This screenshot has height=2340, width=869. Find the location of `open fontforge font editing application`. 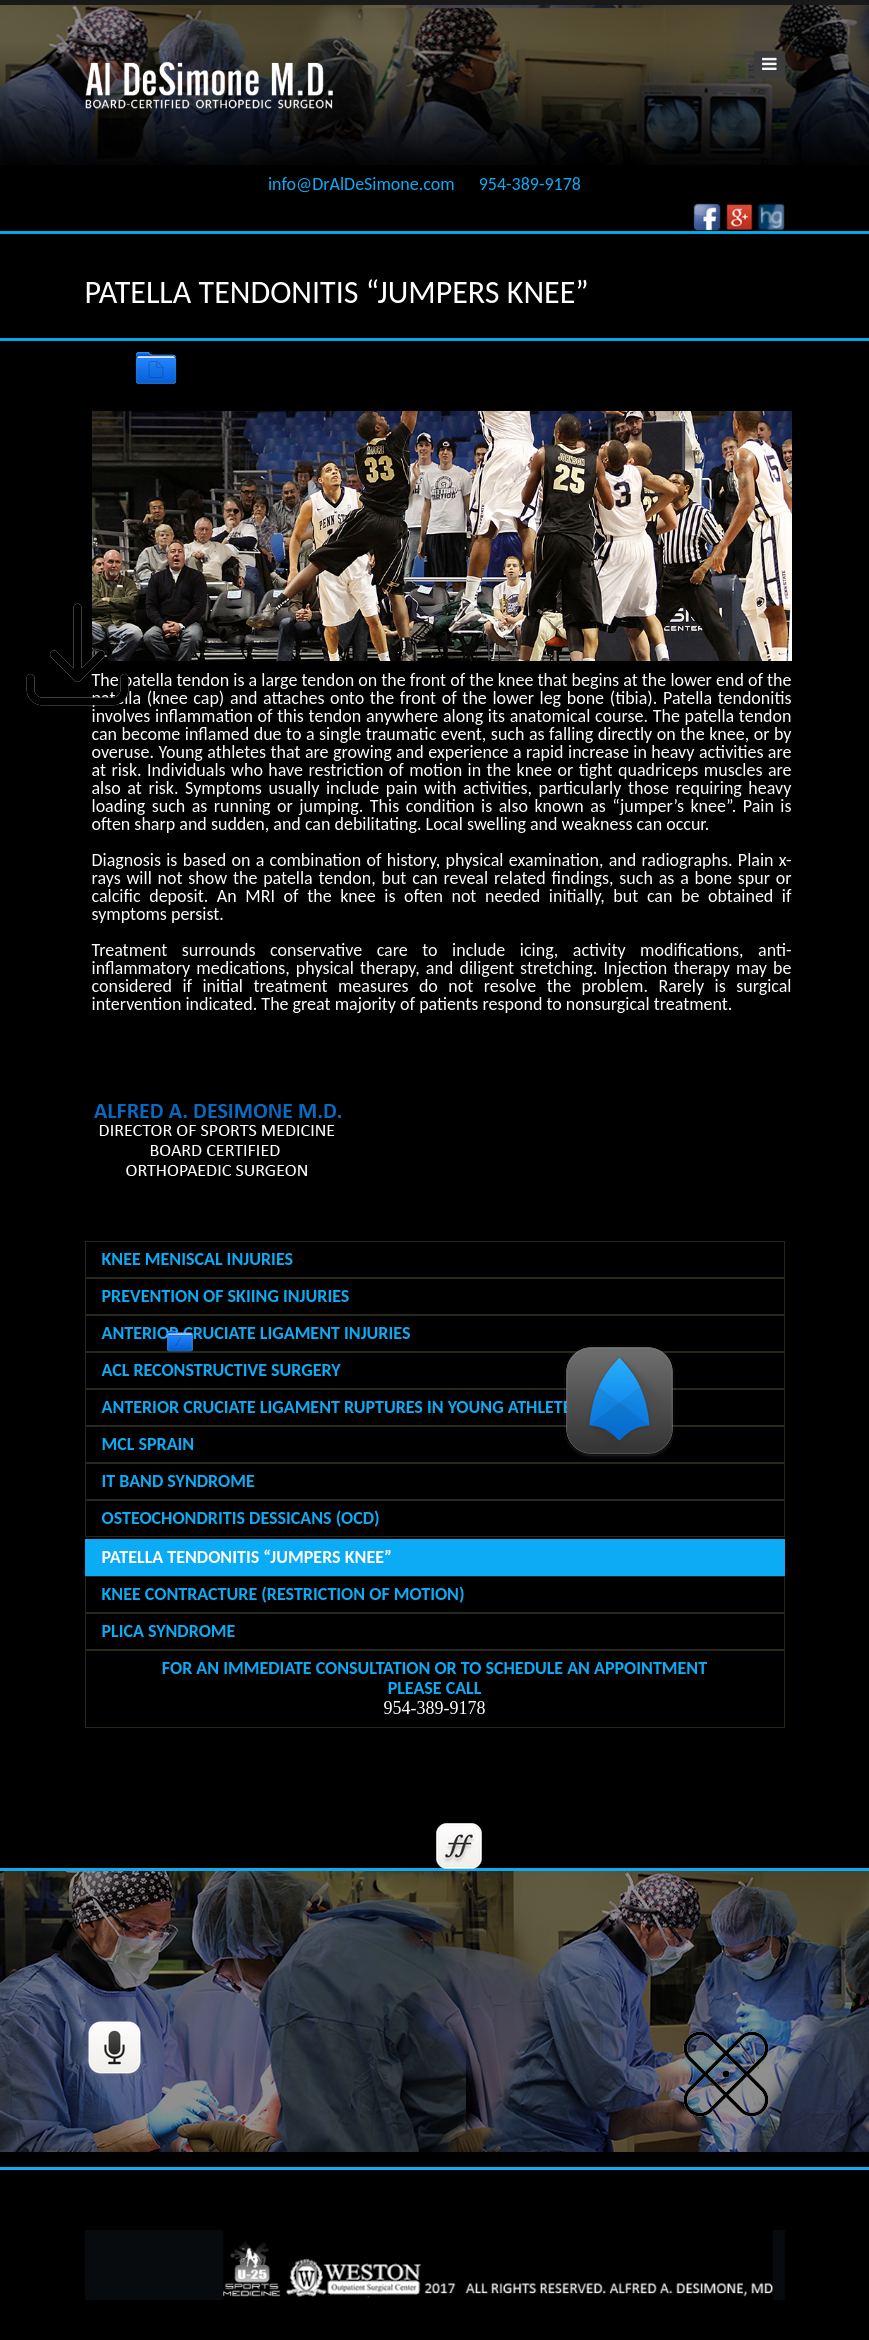

open fontforge font editing application is located at coordinates (459, 1846).